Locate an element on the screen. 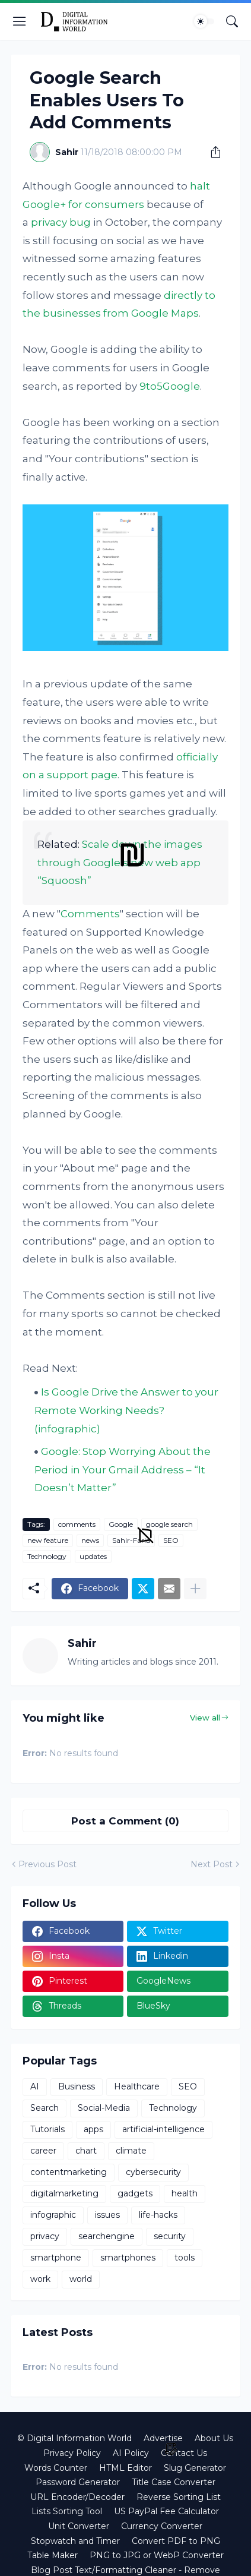  indicates Israeli shekel currency is located at coordinates (132, 855).